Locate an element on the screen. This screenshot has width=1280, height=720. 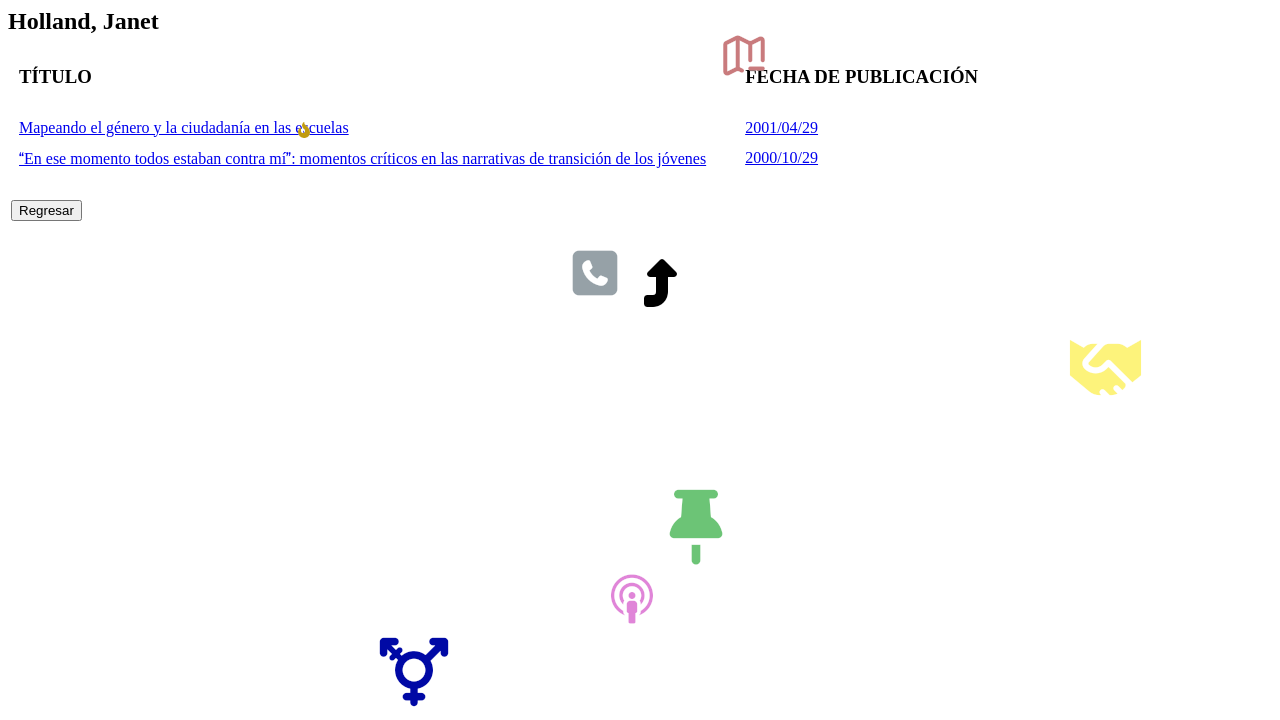
tap to make a phone call is located at coordinates (595, 273).